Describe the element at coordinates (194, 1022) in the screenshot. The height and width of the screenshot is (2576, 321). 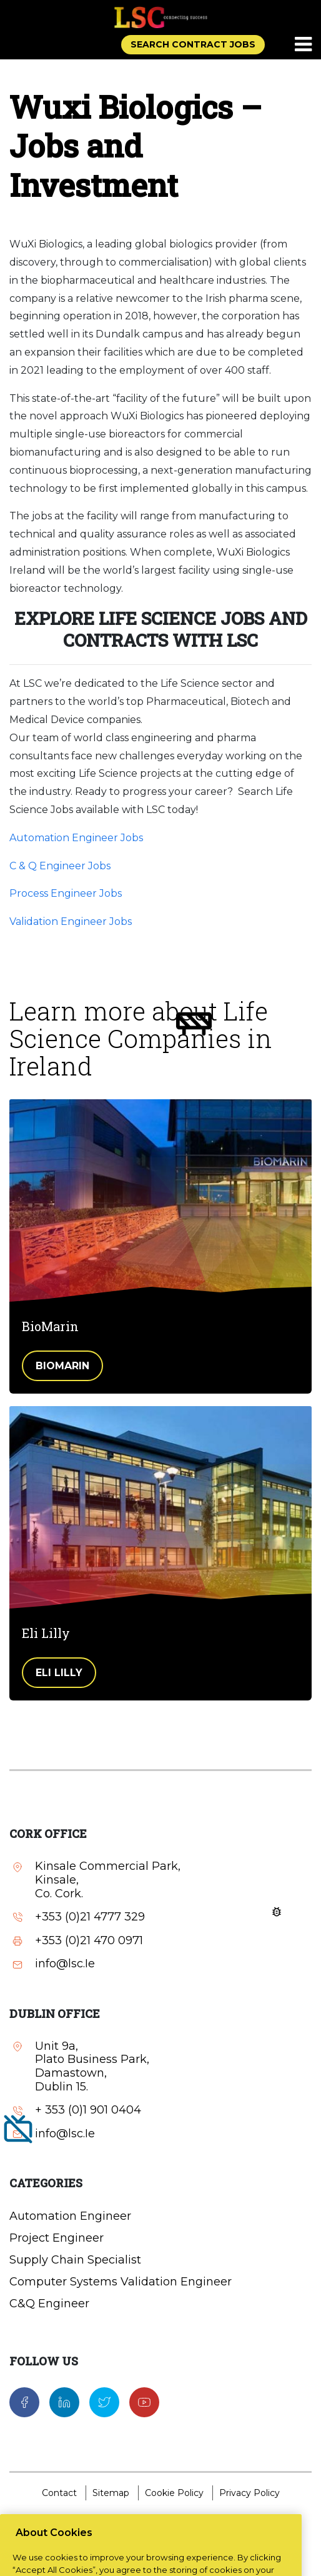
I see `indicates a blocked or restricted area` at that location.